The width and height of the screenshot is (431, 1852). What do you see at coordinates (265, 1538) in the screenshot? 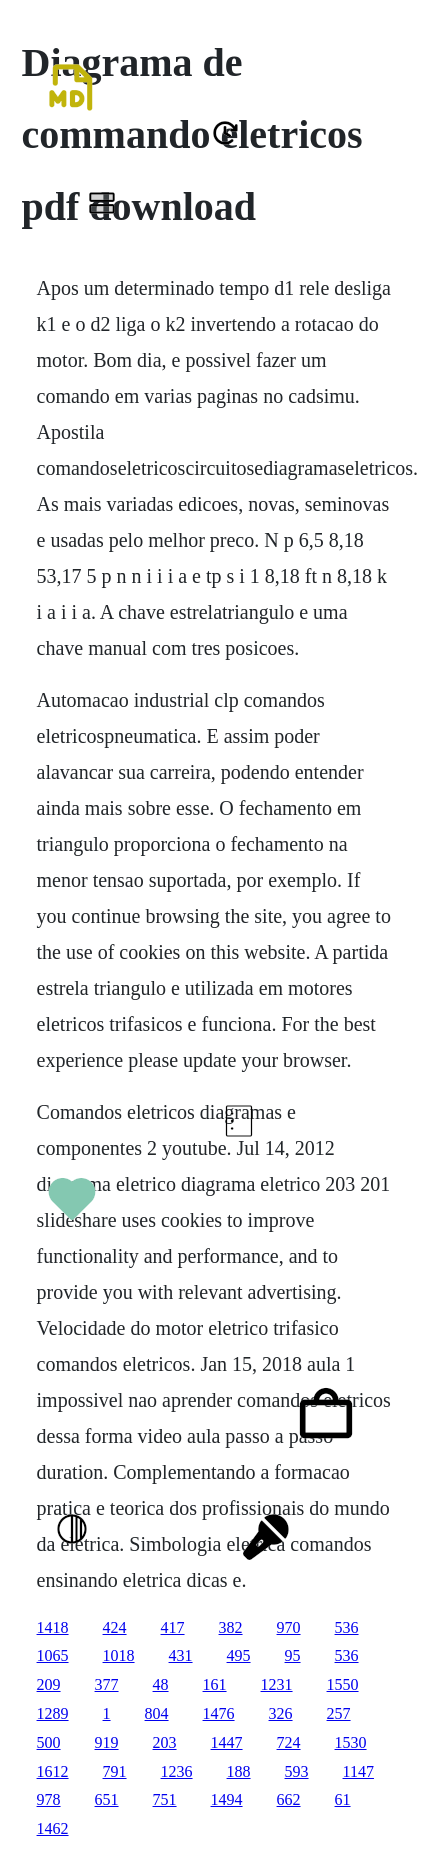
I see `access voice recording or audio input` at bounding box center [265, 1538].